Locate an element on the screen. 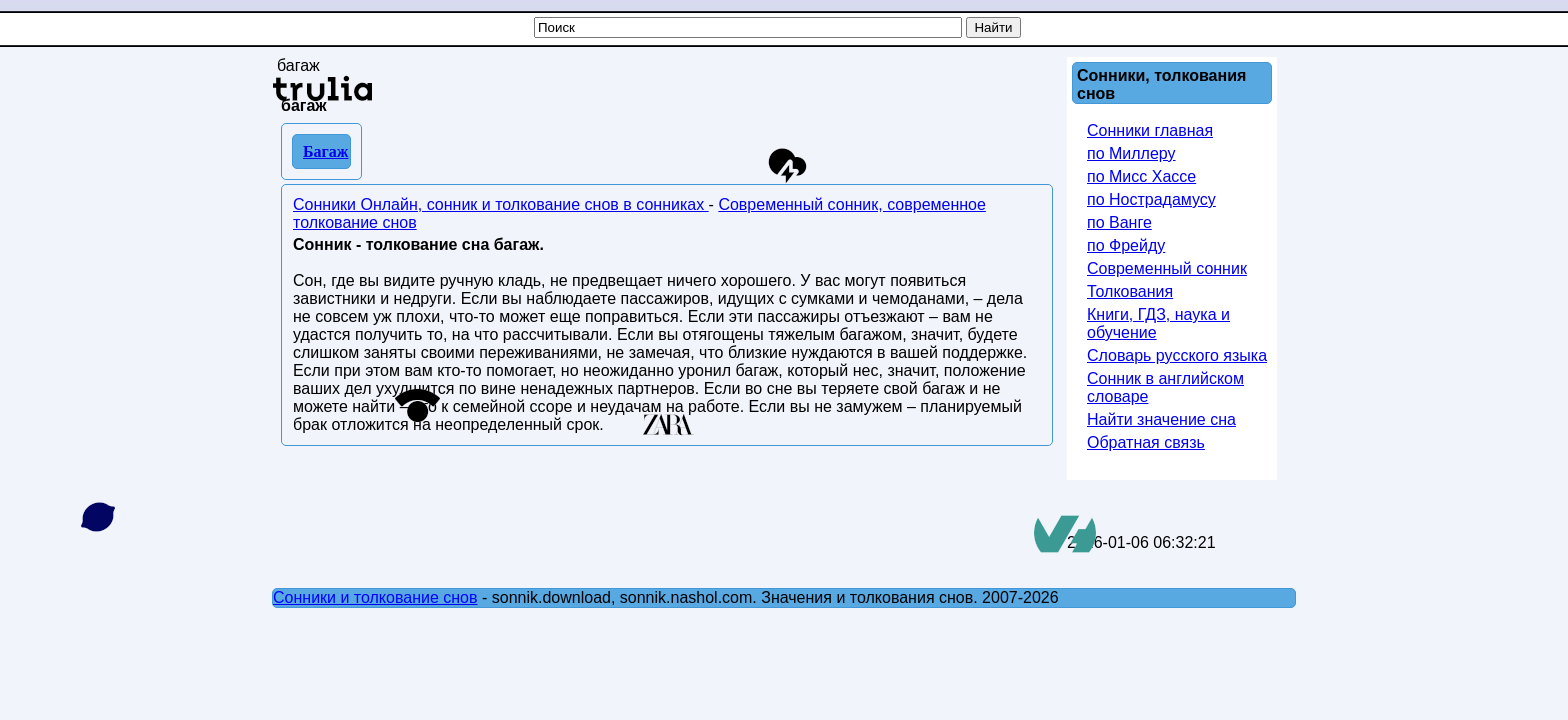  OVH cloud hosting services logo is located at coordinates (1065, 534).